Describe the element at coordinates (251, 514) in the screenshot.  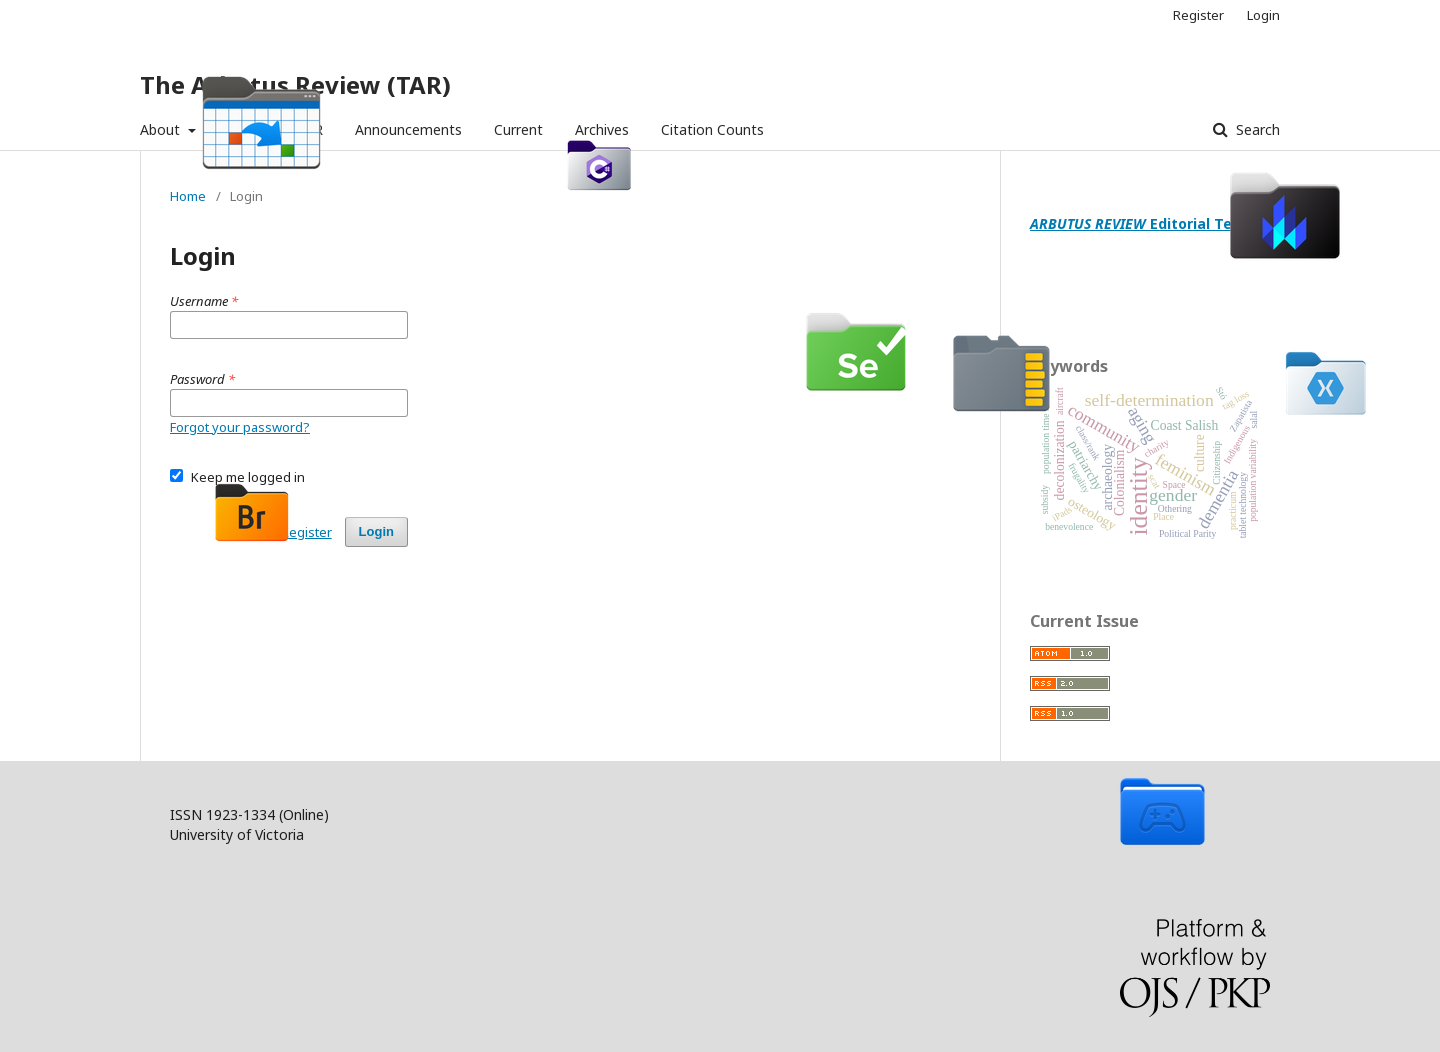
I see `open Adobe Bridge project folder` at that location.